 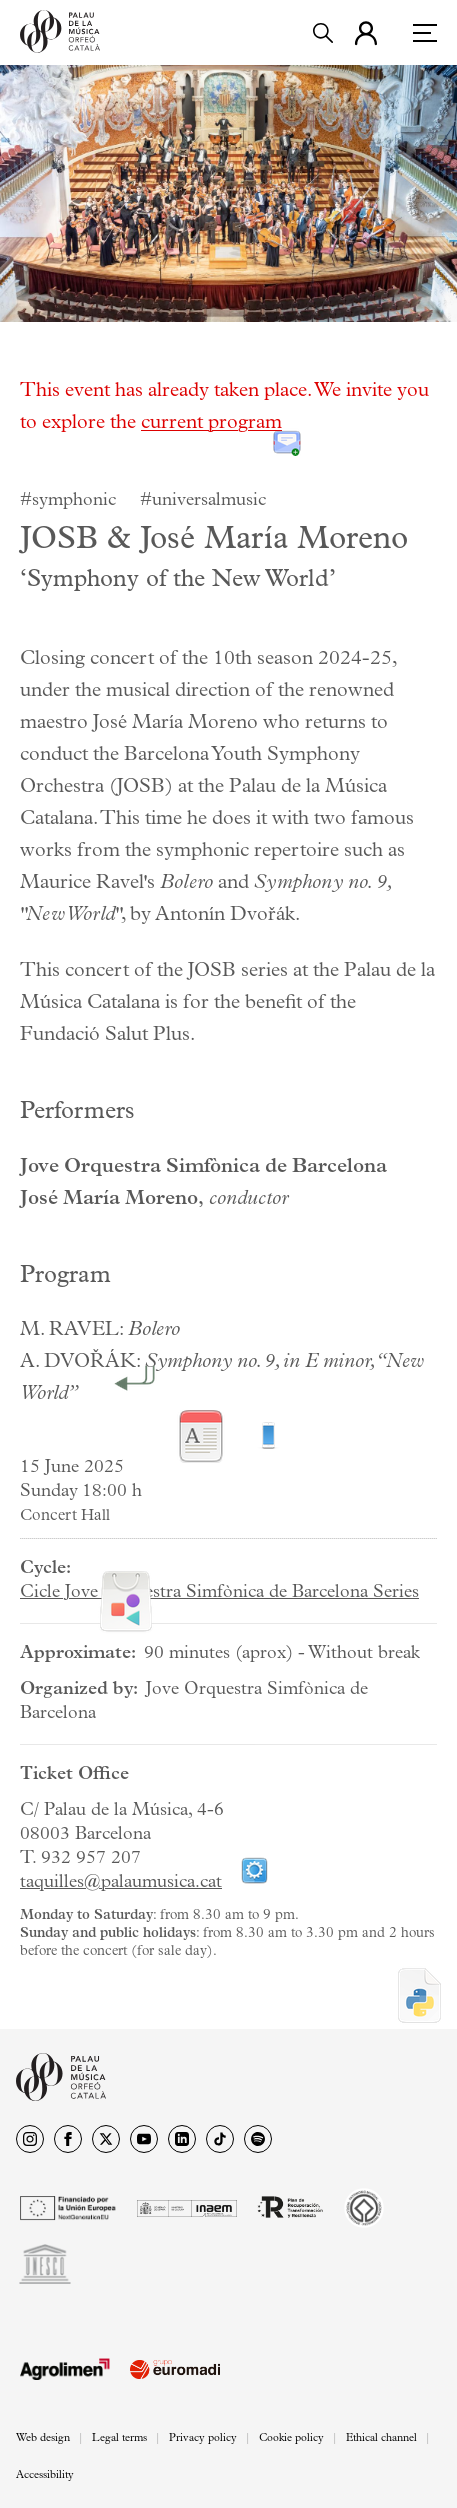 I want to click on open default applications settings, so click(x=254, y=1870).